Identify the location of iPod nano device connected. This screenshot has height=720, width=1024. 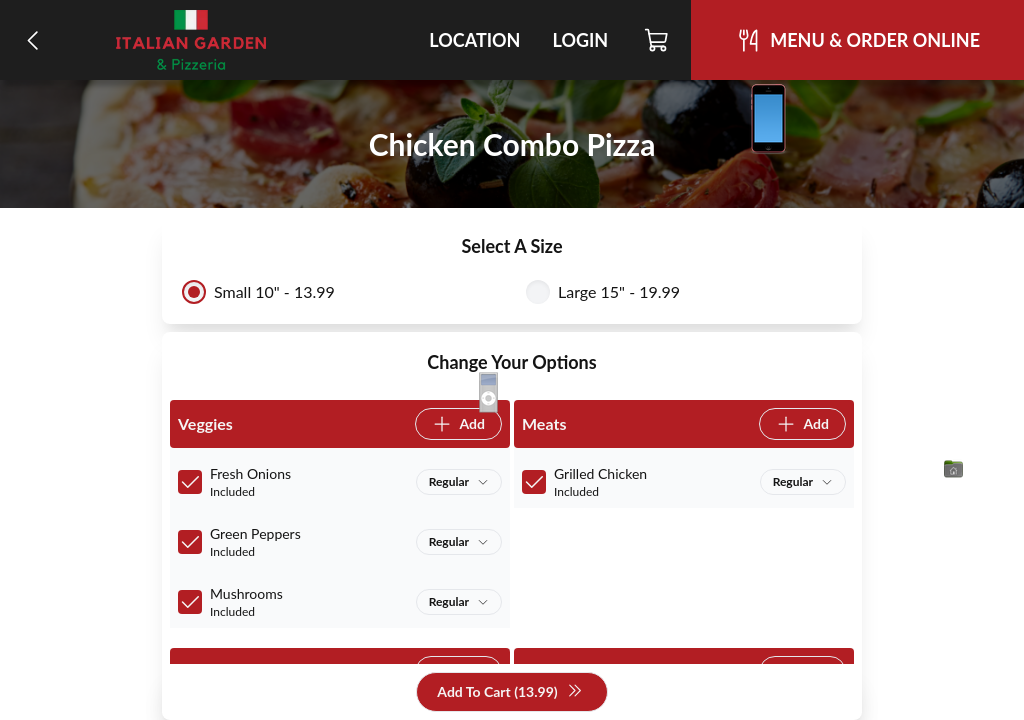
(488, 392).